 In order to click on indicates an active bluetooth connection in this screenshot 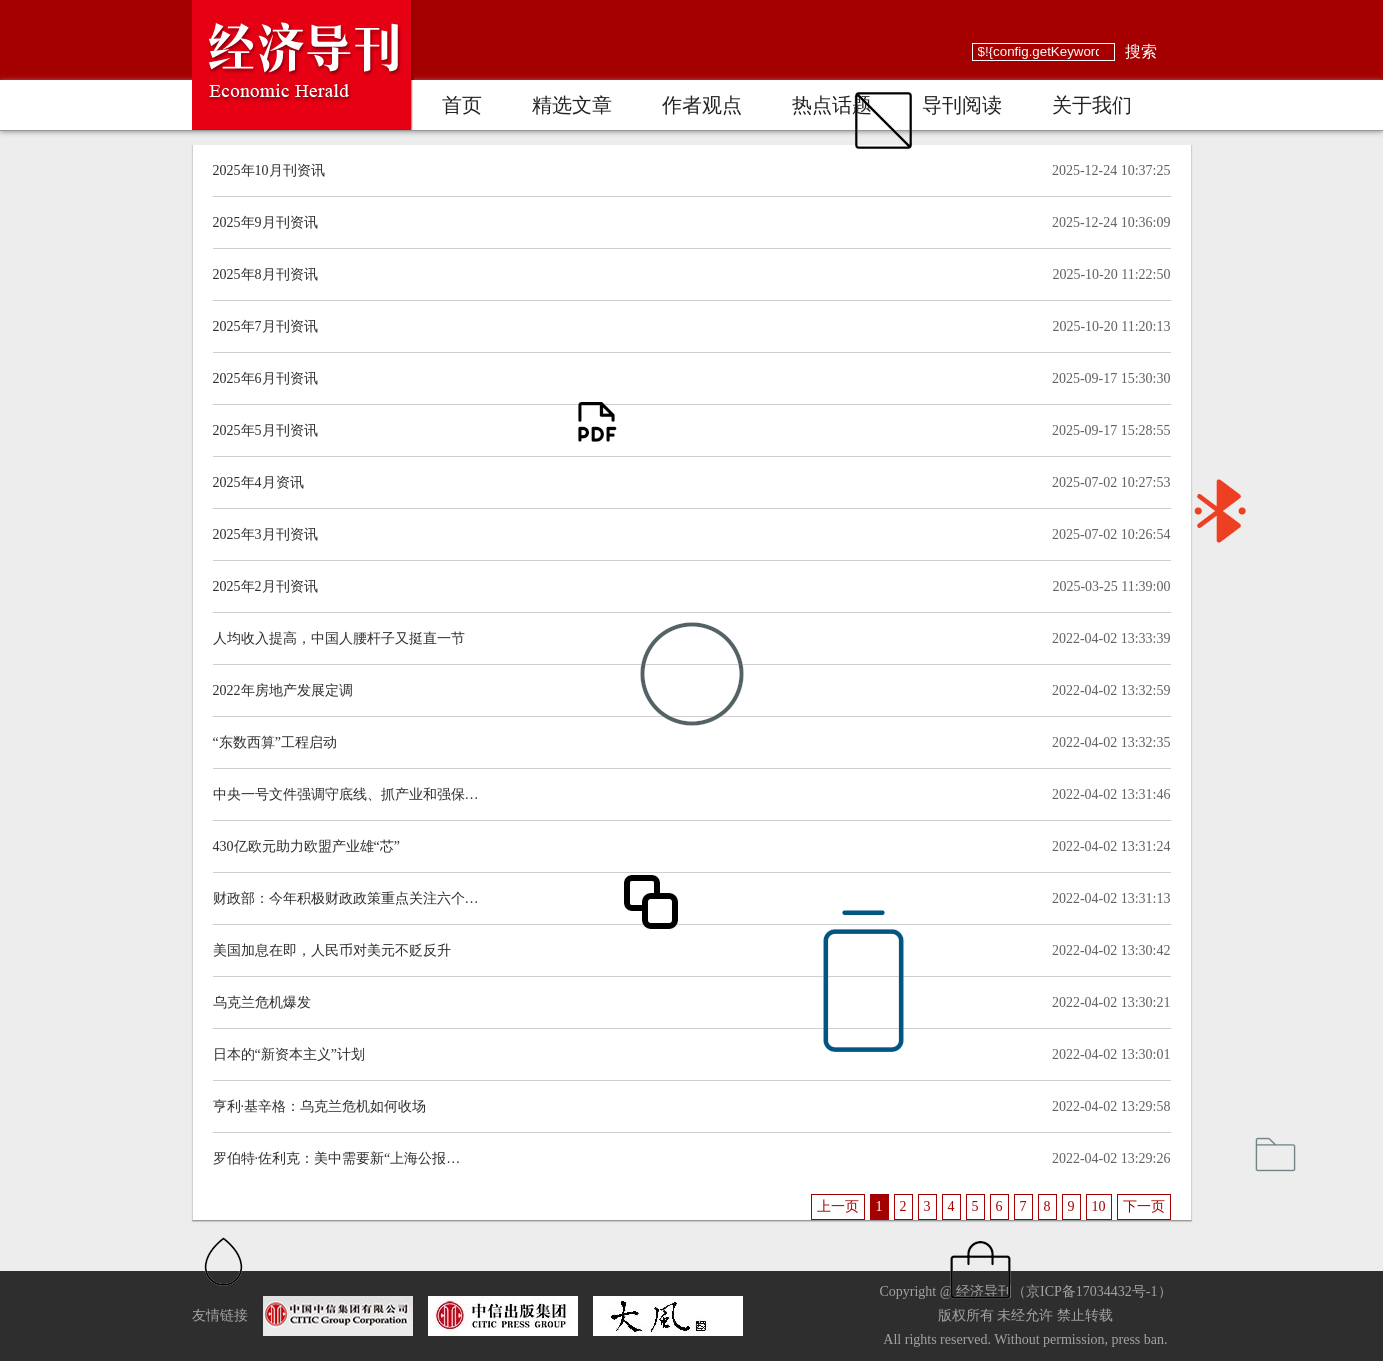, I will do `click(1219, 511)`.